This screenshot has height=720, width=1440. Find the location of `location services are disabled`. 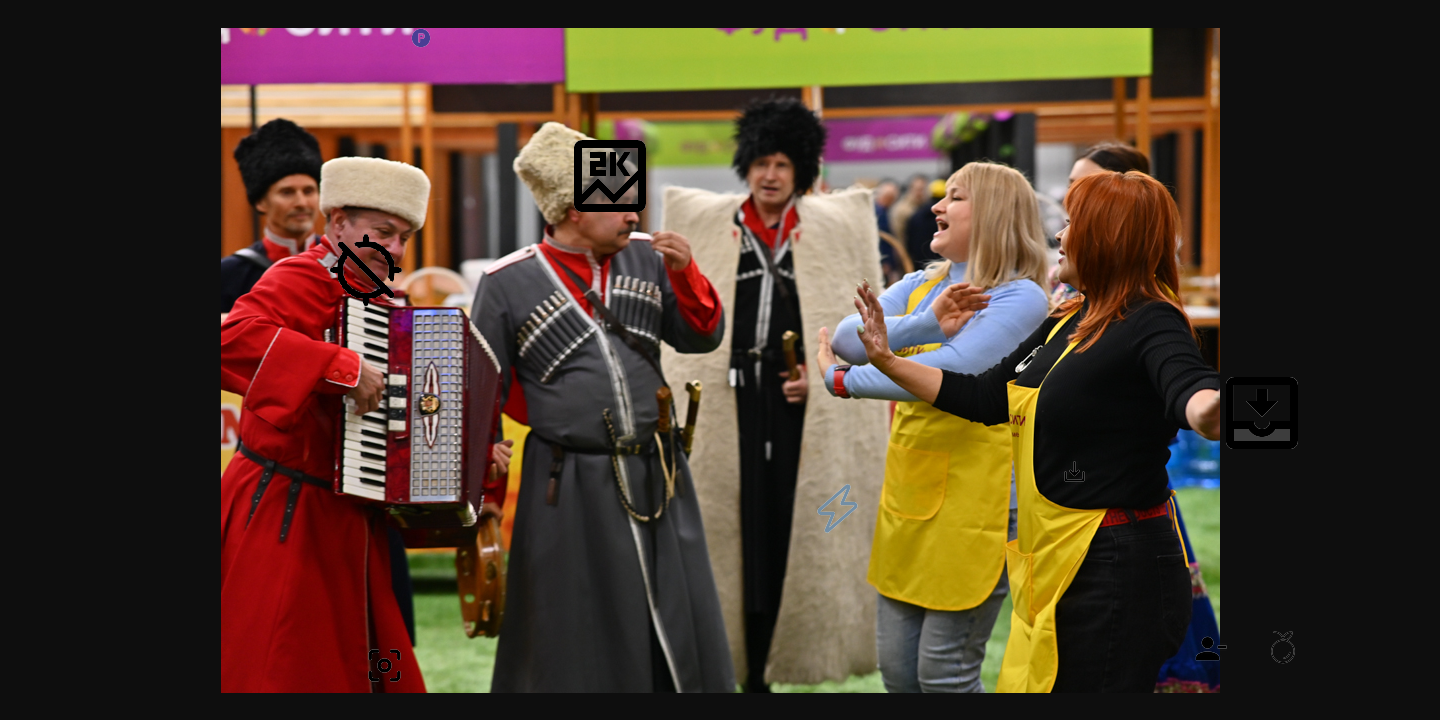

location services are disabled is located at coordinates (366, 270).